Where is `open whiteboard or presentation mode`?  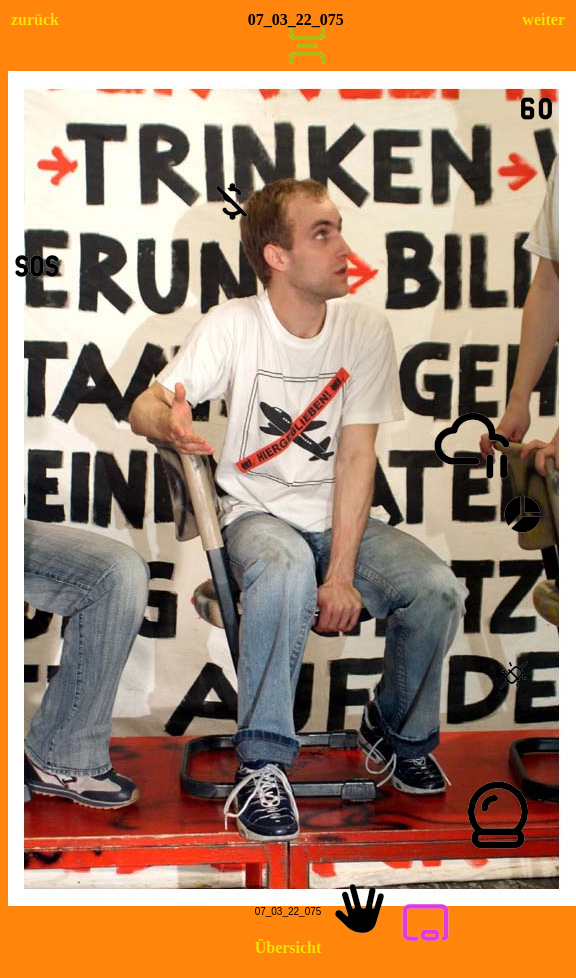
open whiteboard or presentation mode is located at coordinates (425, 922).